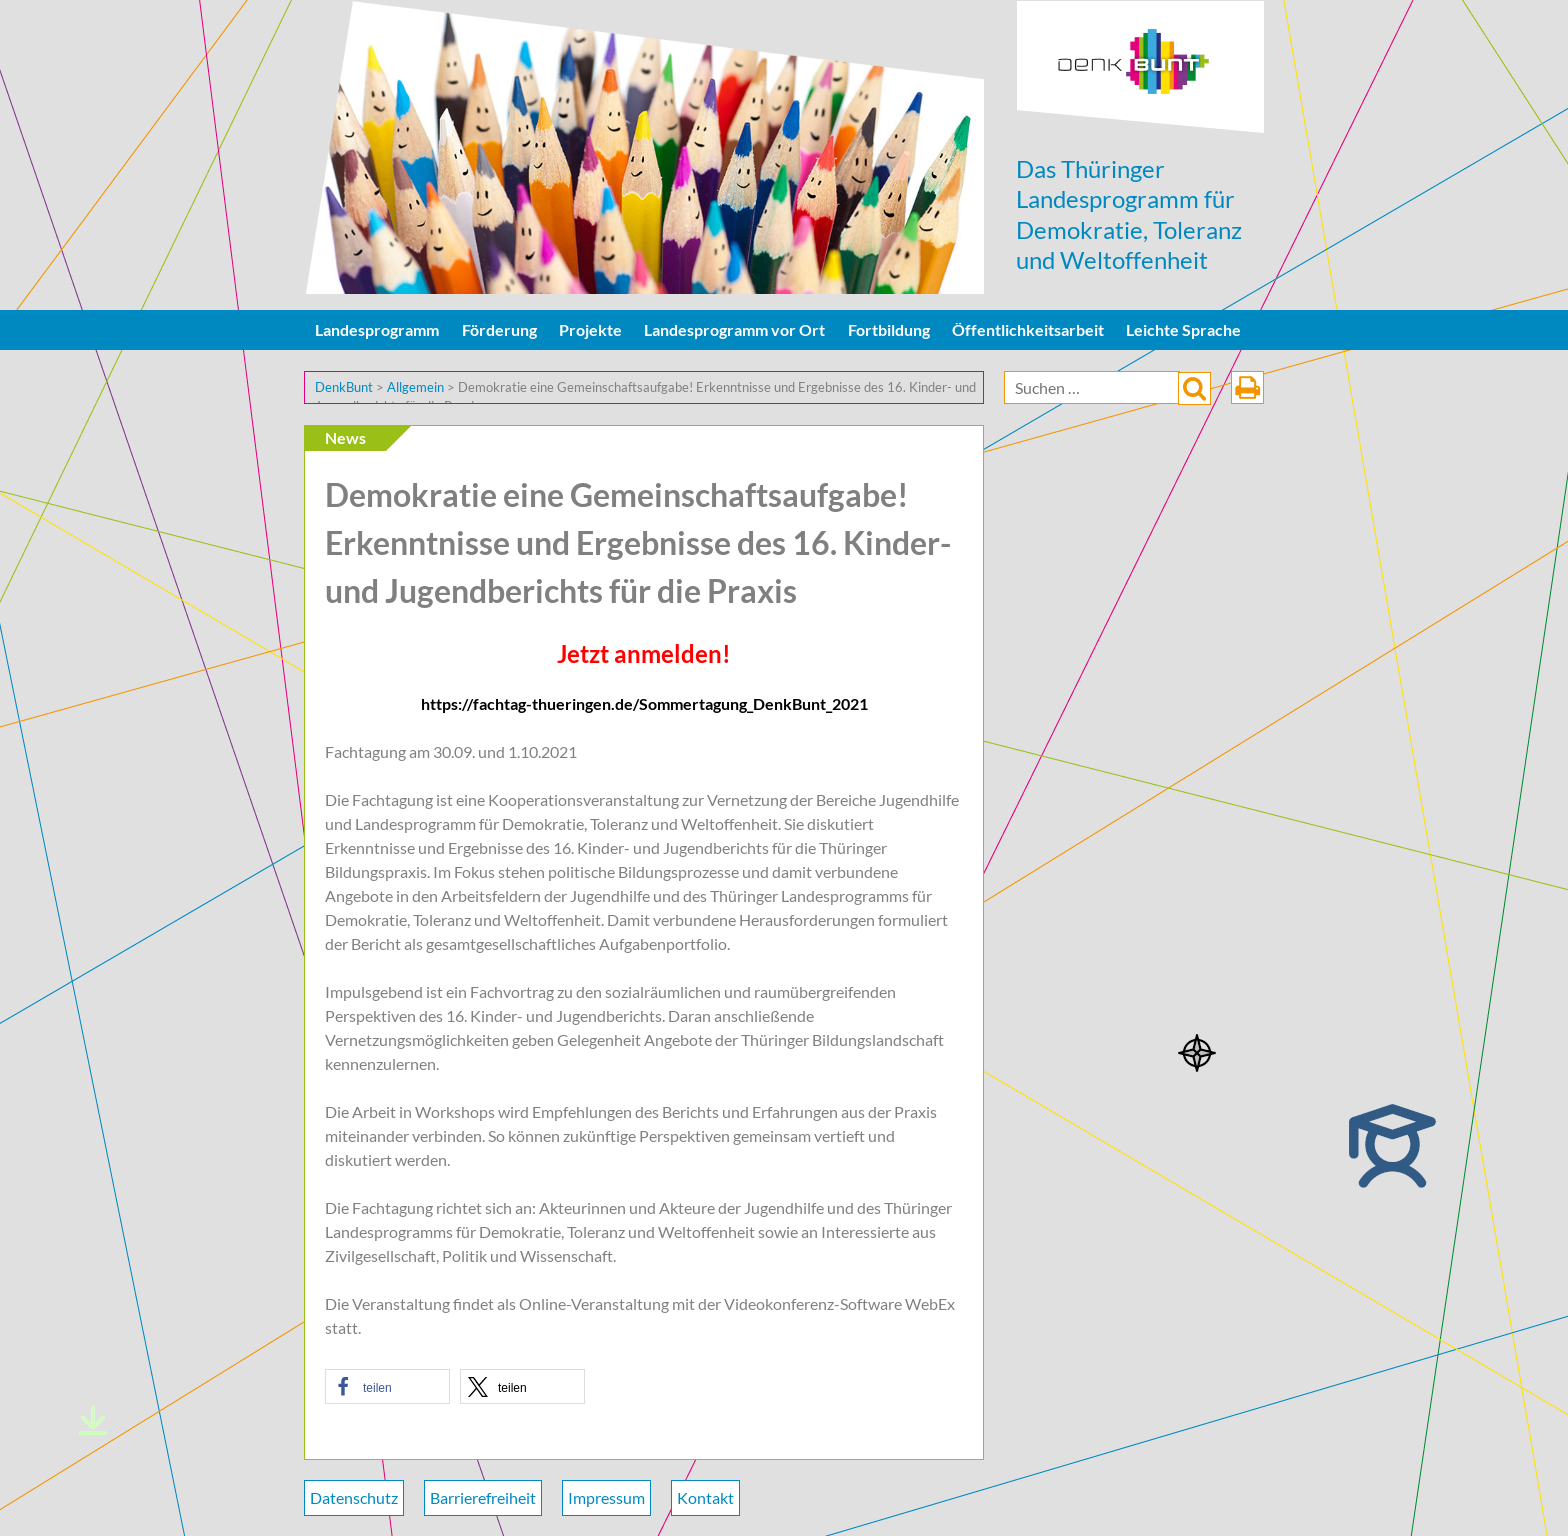 The height and width of the screenshot is (1536, 1568). I want to click on view student profile, so click(1392, 1147).